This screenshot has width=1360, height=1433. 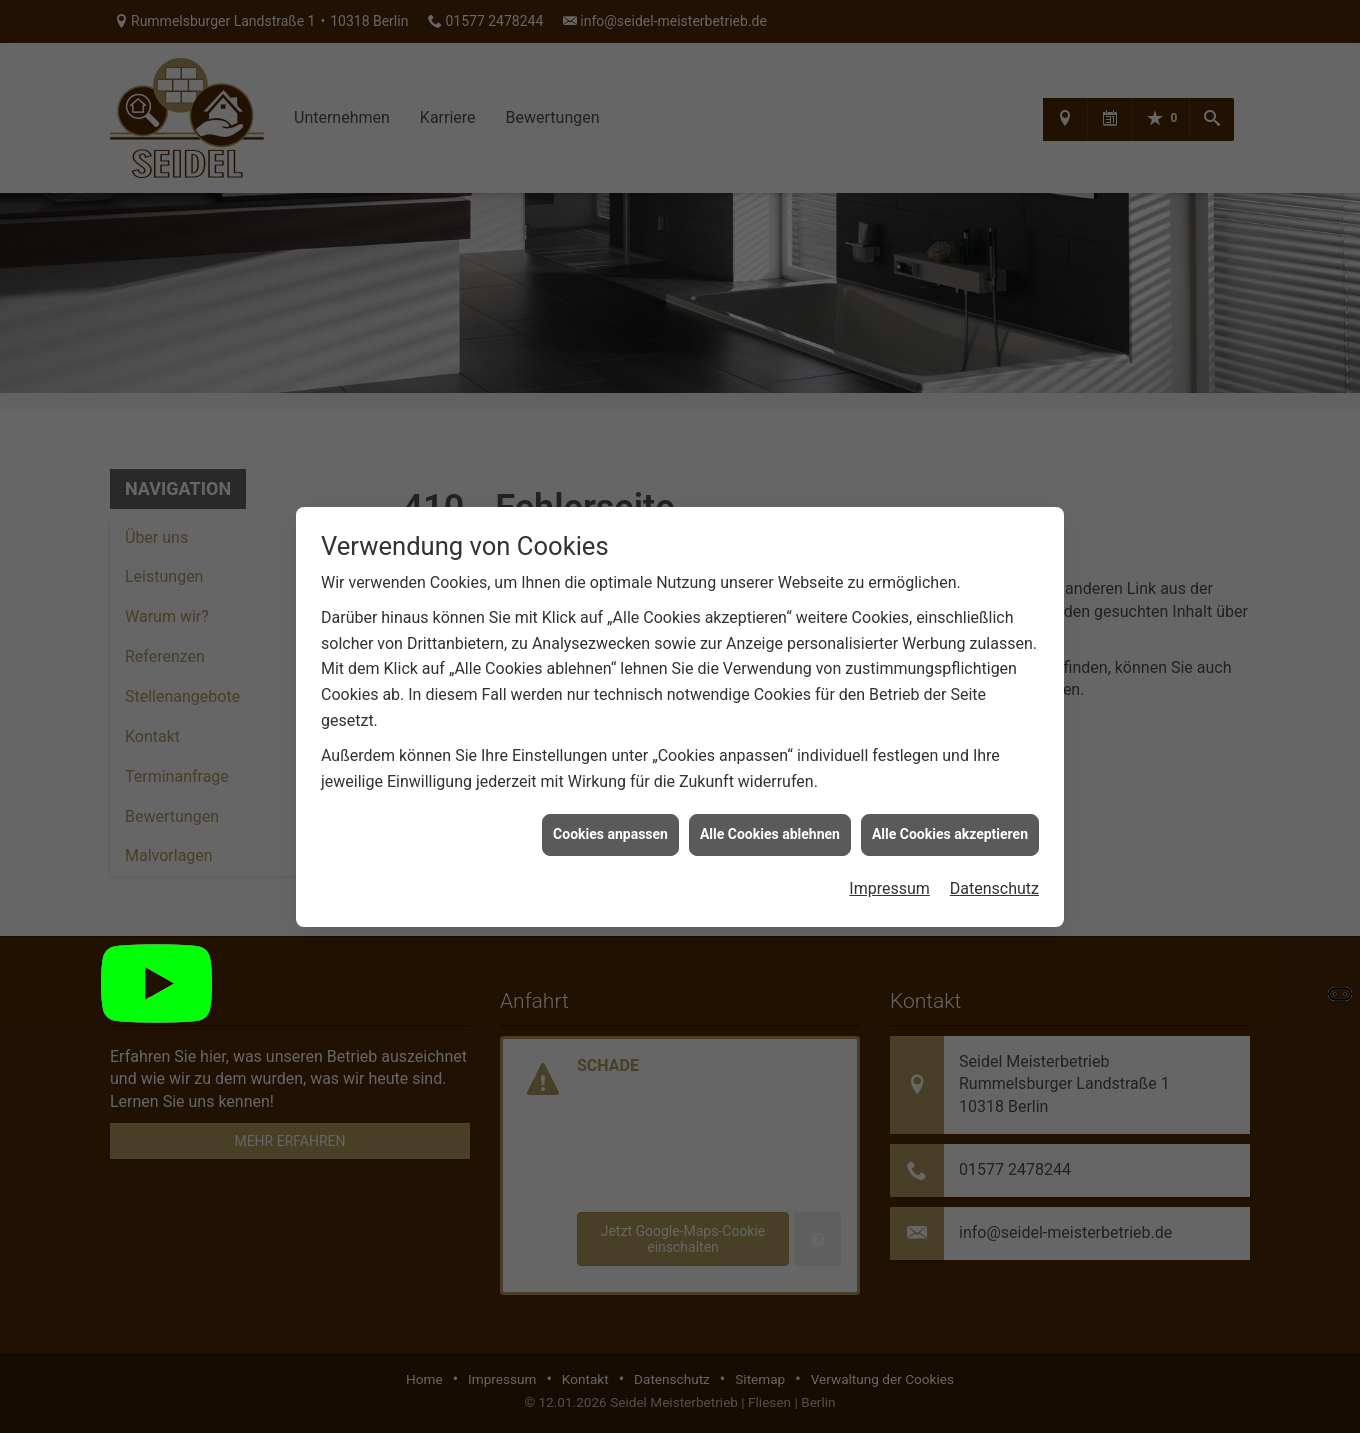 I want to click on micro:bit brand logo, so click(x=1340, y=994).